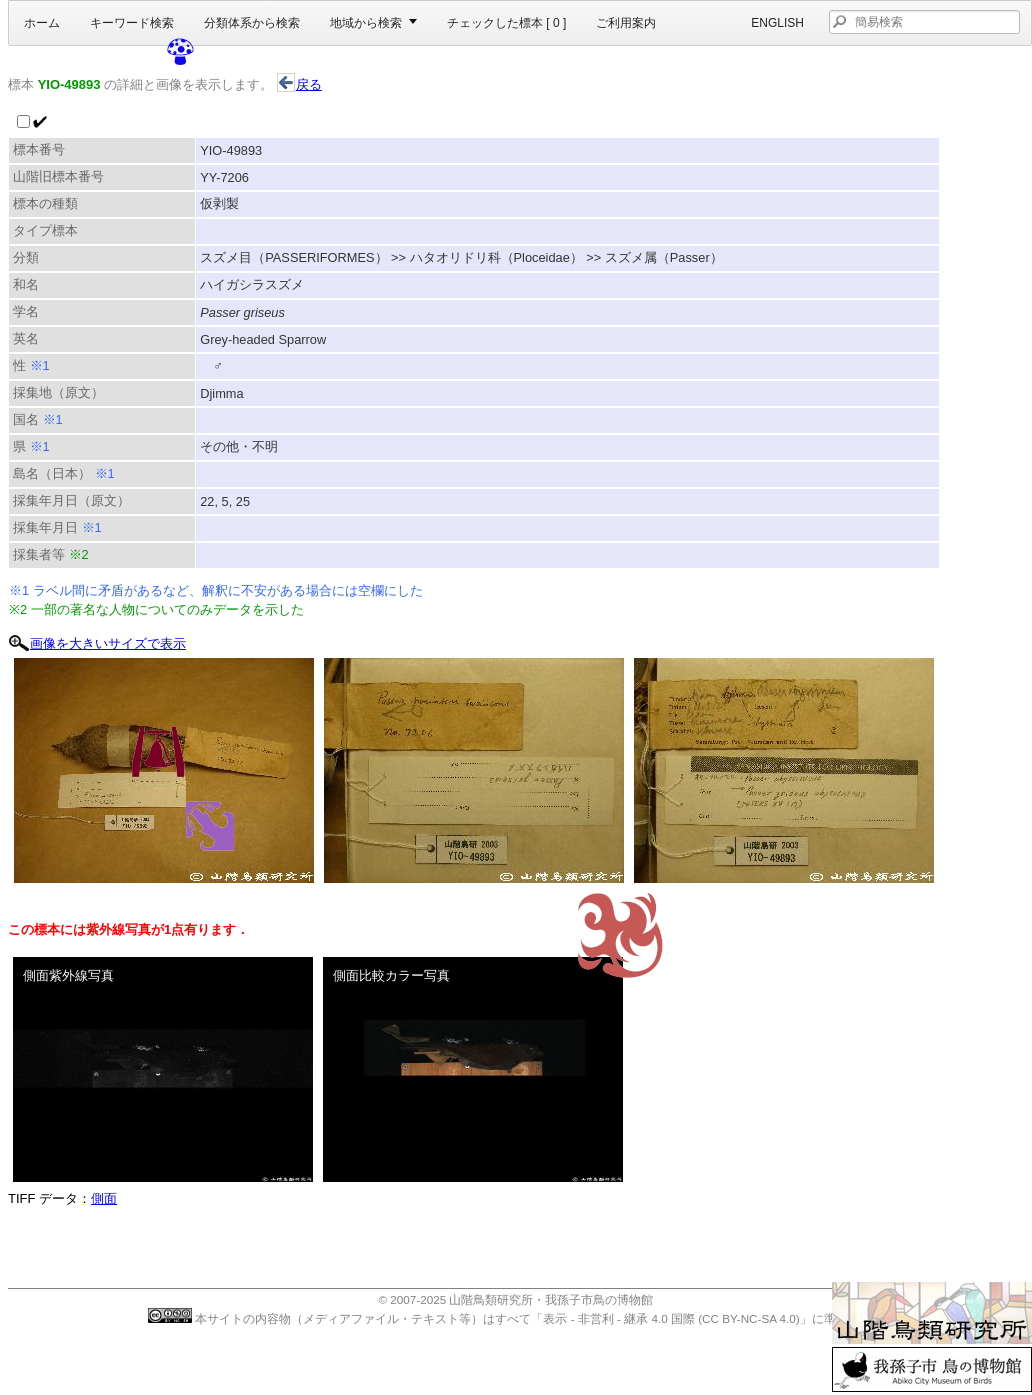 This screenshot has height=1395, width=1032. Describe the element at coordinates (180, 51) in the screenshot. I see `power-up or bonus item in a game` at that location.